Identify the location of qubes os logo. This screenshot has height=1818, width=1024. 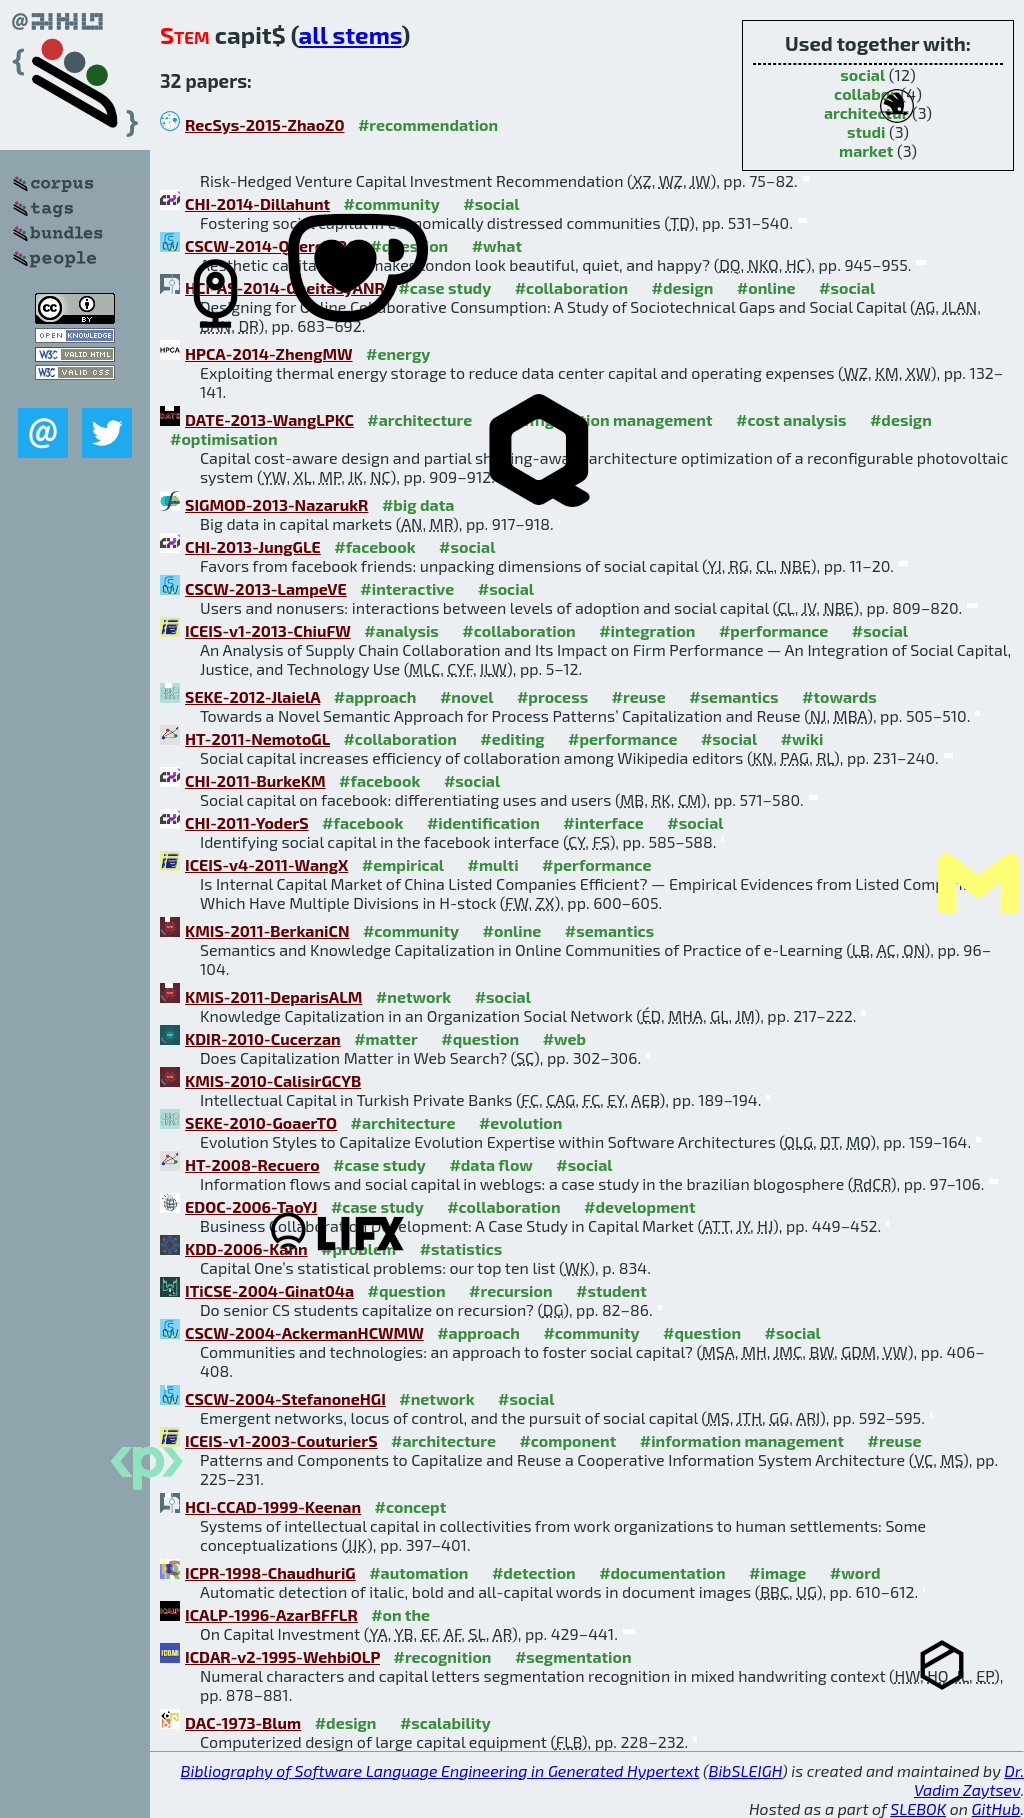
(539, 450).